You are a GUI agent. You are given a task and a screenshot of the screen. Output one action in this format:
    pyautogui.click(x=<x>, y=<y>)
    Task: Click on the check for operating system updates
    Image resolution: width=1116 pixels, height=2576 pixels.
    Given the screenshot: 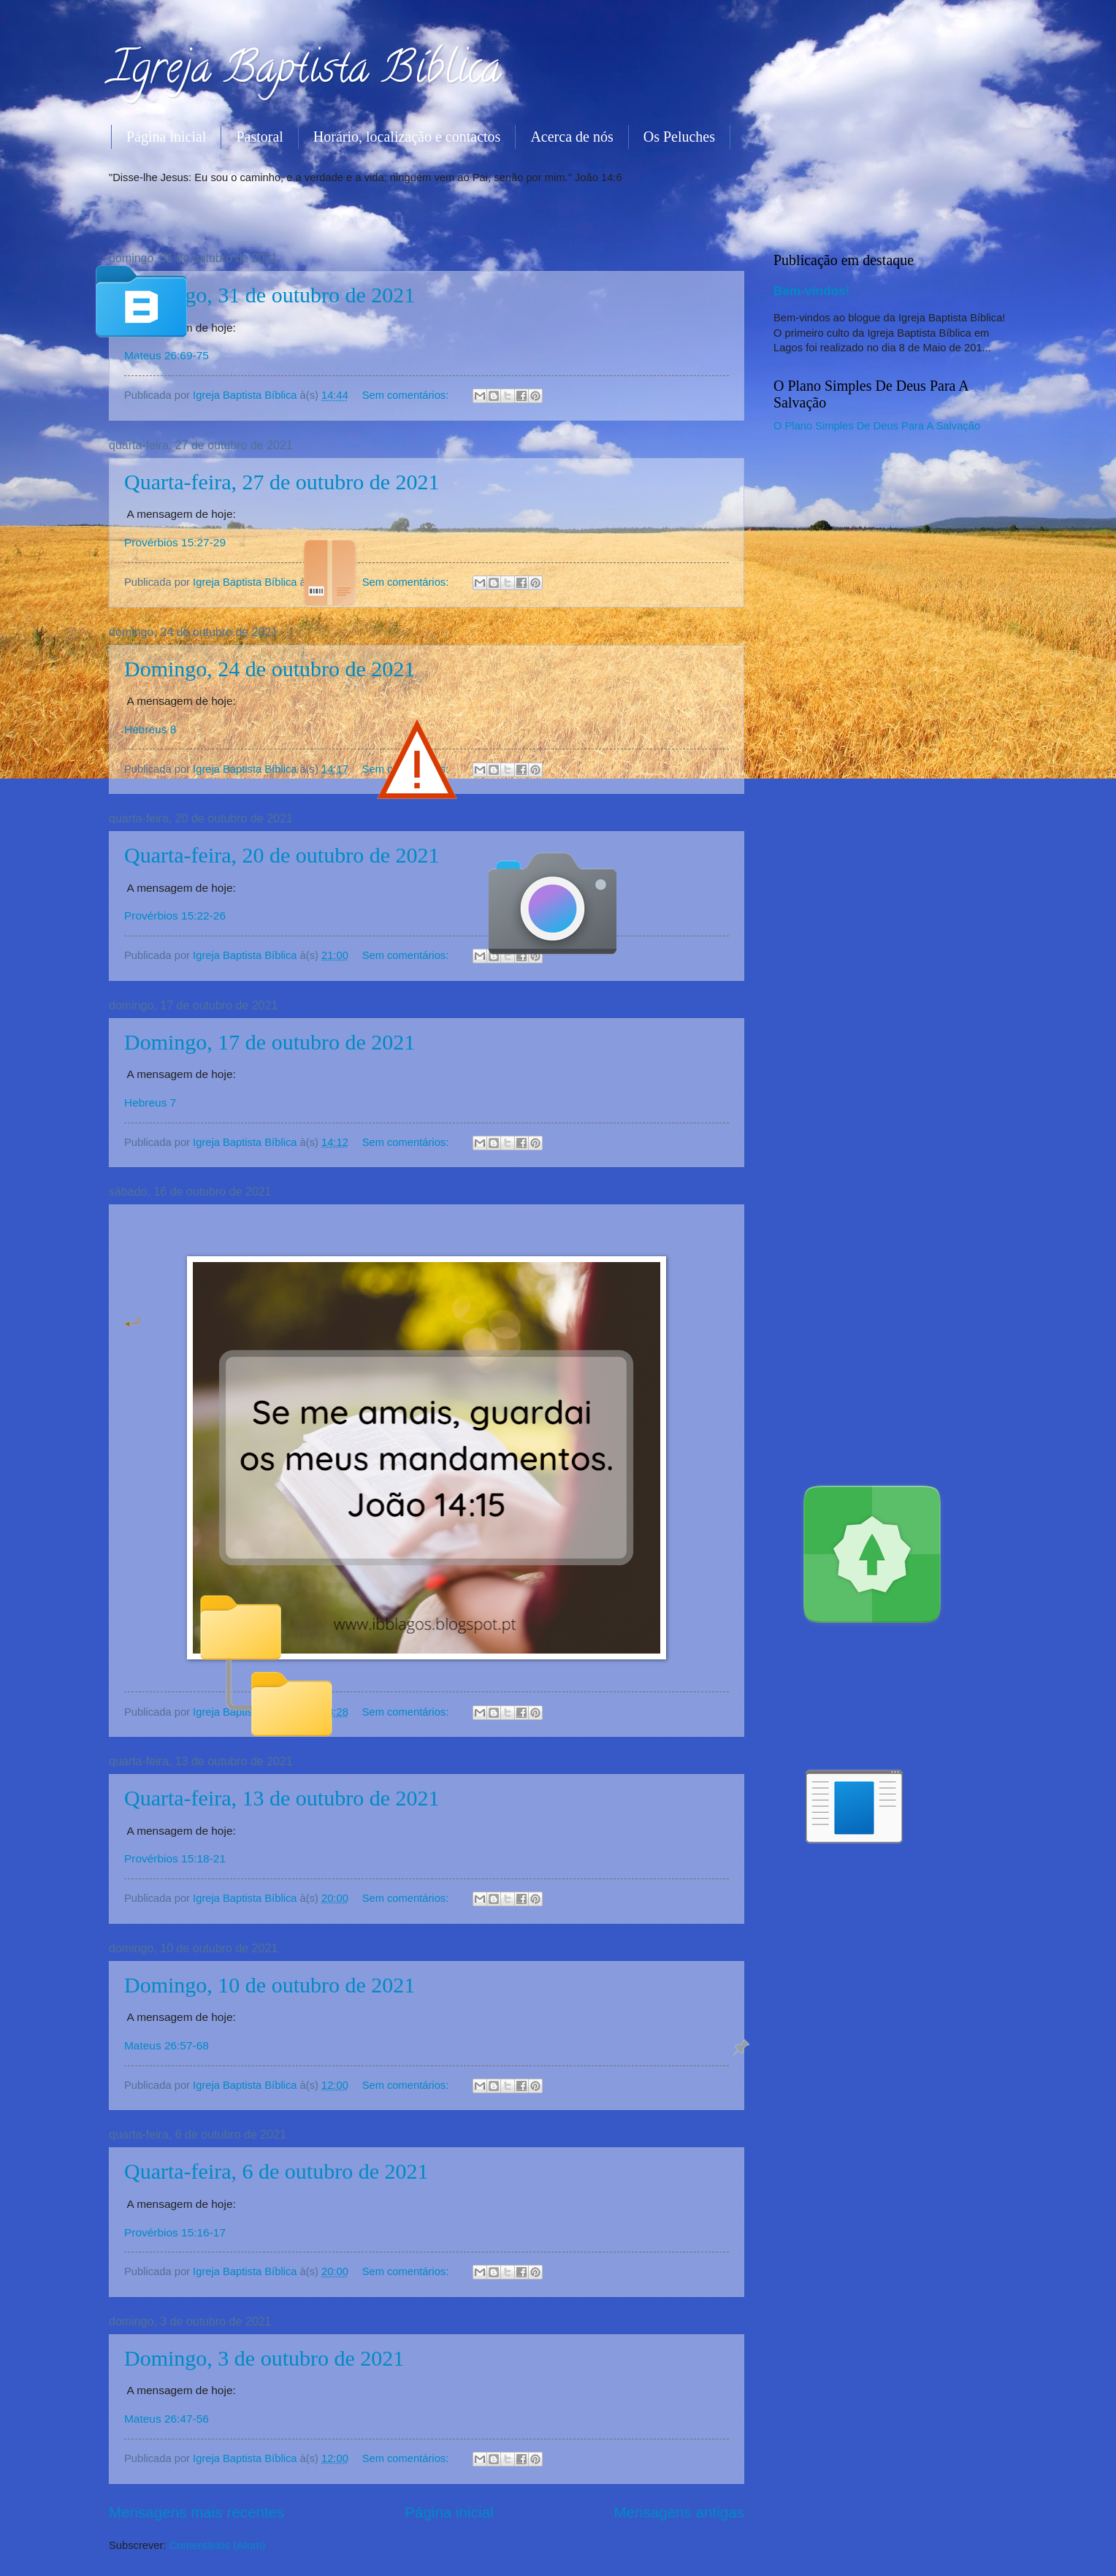 What is the action you would take?
    pyautogui.click(x=872, y=1554)
    